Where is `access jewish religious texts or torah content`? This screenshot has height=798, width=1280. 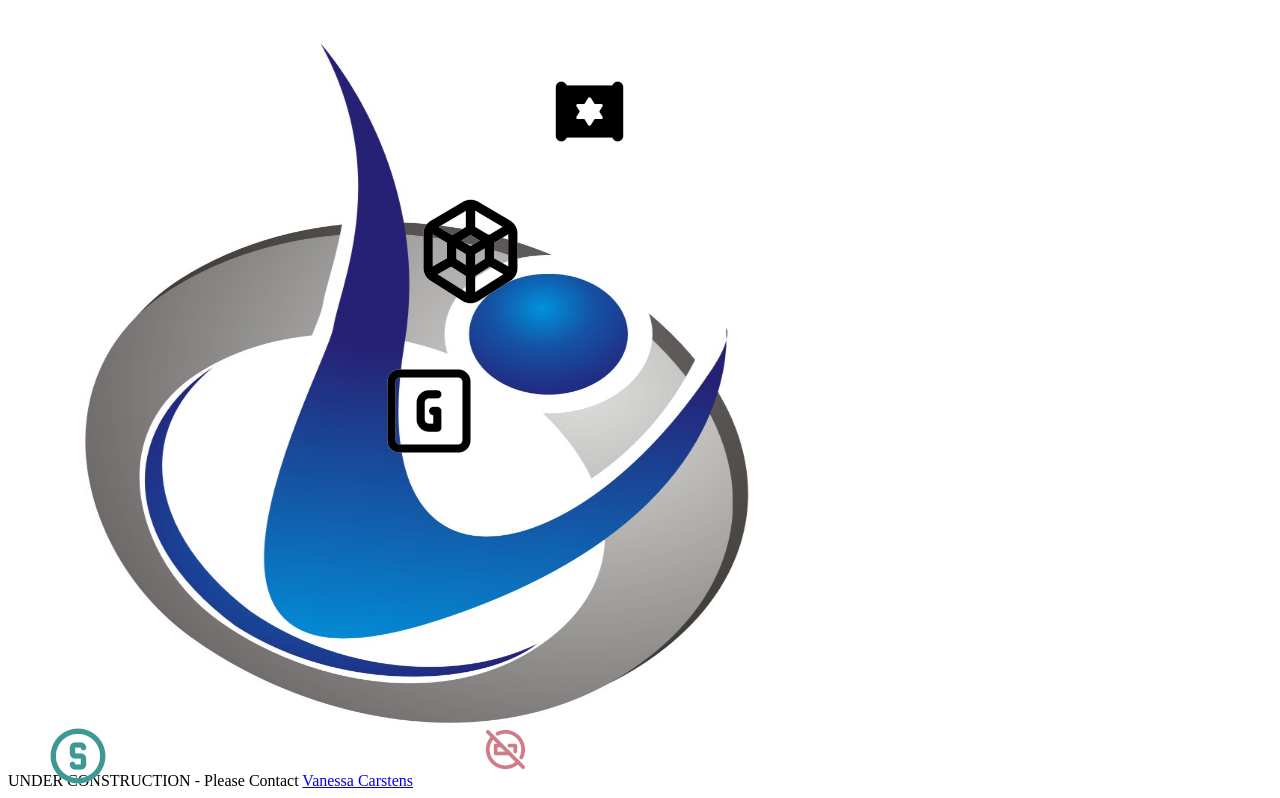 access jewish religious texts or torah content is located at coordinates (589, 111).